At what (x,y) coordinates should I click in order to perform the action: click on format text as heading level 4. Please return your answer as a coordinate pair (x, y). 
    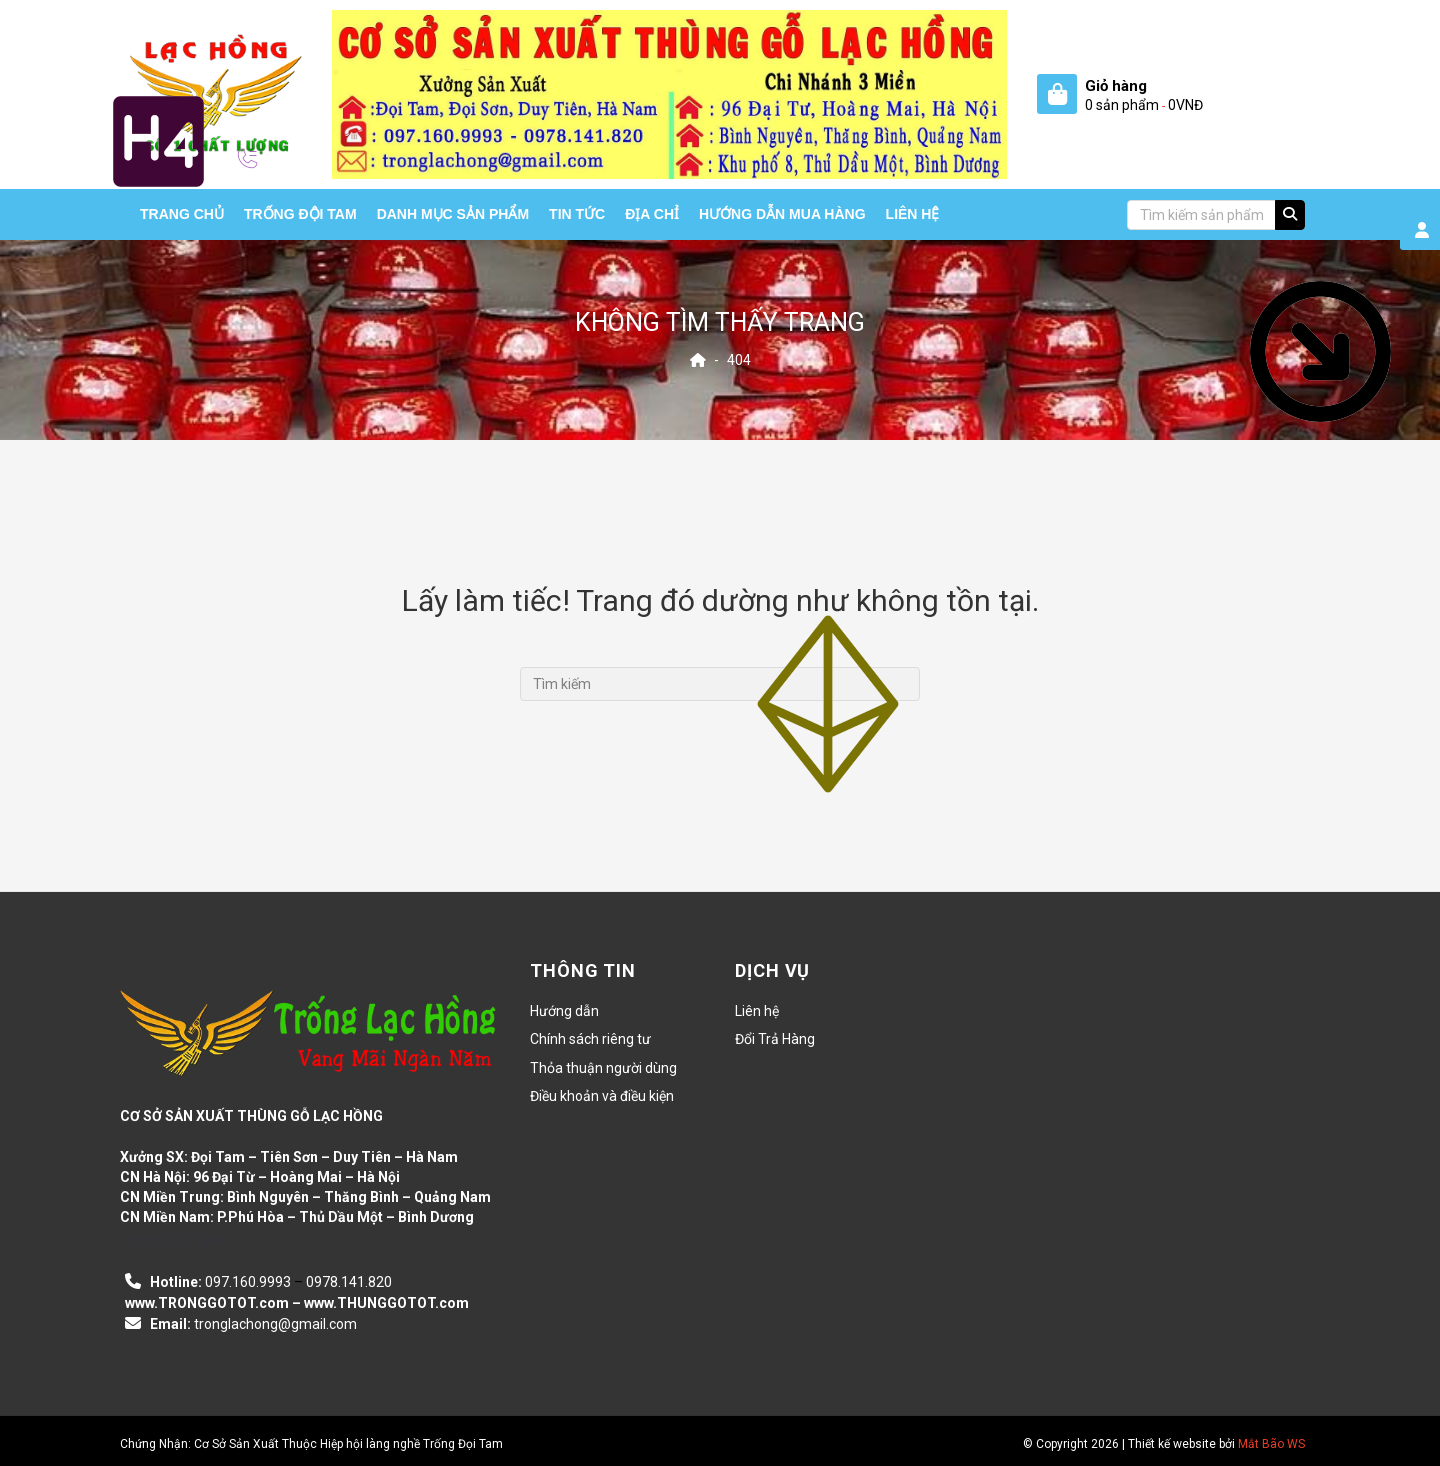
    Looking at the image, I should click on (158, 141).